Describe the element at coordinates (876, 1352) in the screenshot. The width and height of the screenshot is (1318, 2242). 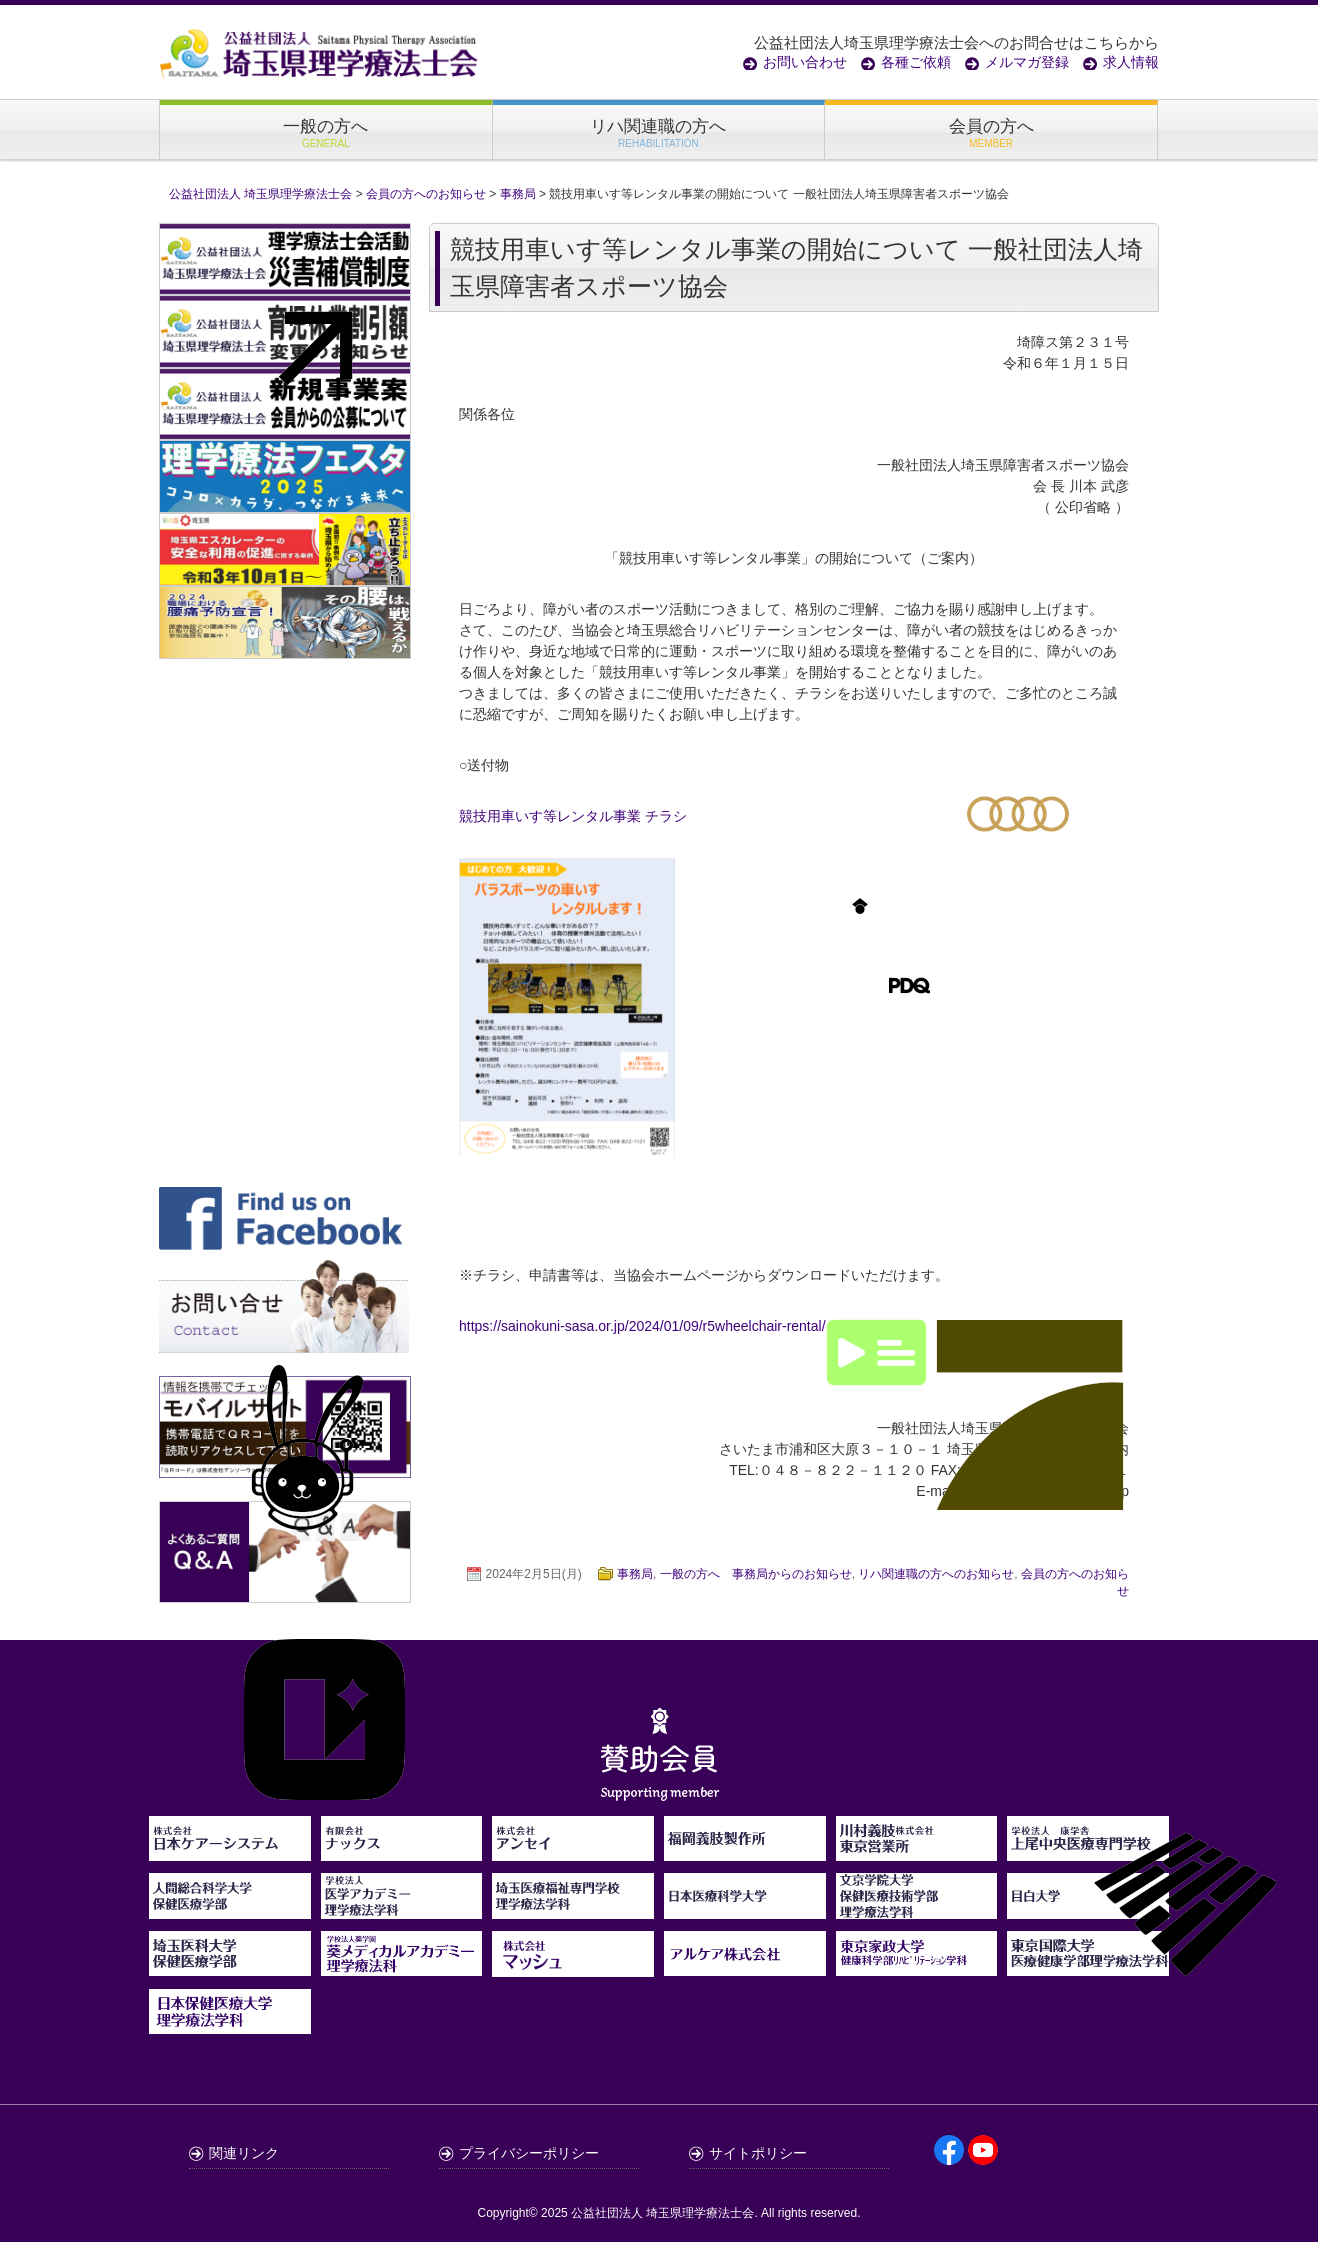
I see `PreMiD logo - indicates Discord rich presence integration` at that location.